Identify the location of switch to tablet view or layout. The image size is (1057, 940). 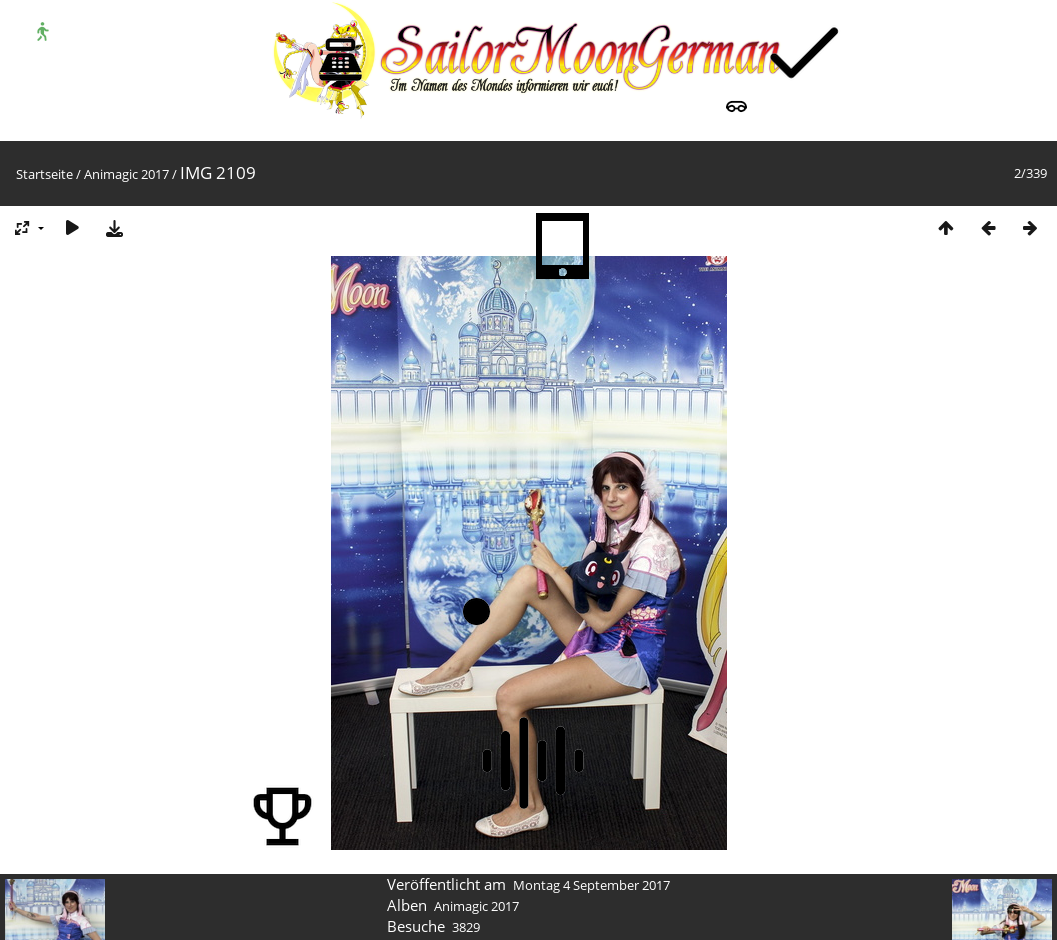
(564, 246).